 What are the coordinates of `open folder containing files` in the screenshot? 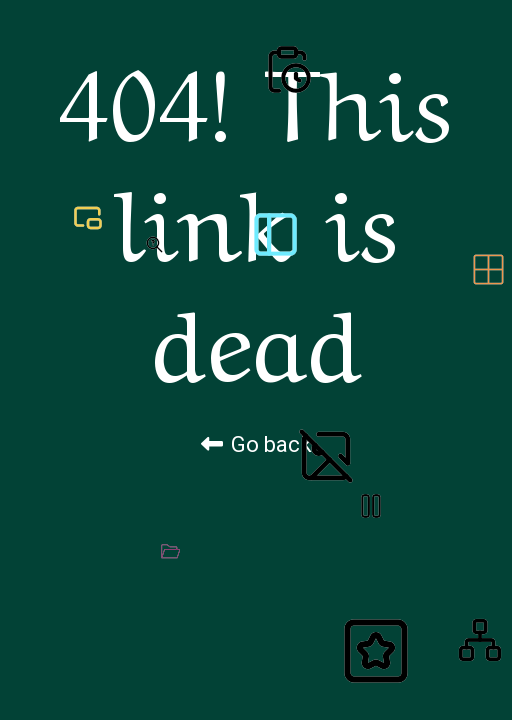 It's located at (170, 551).